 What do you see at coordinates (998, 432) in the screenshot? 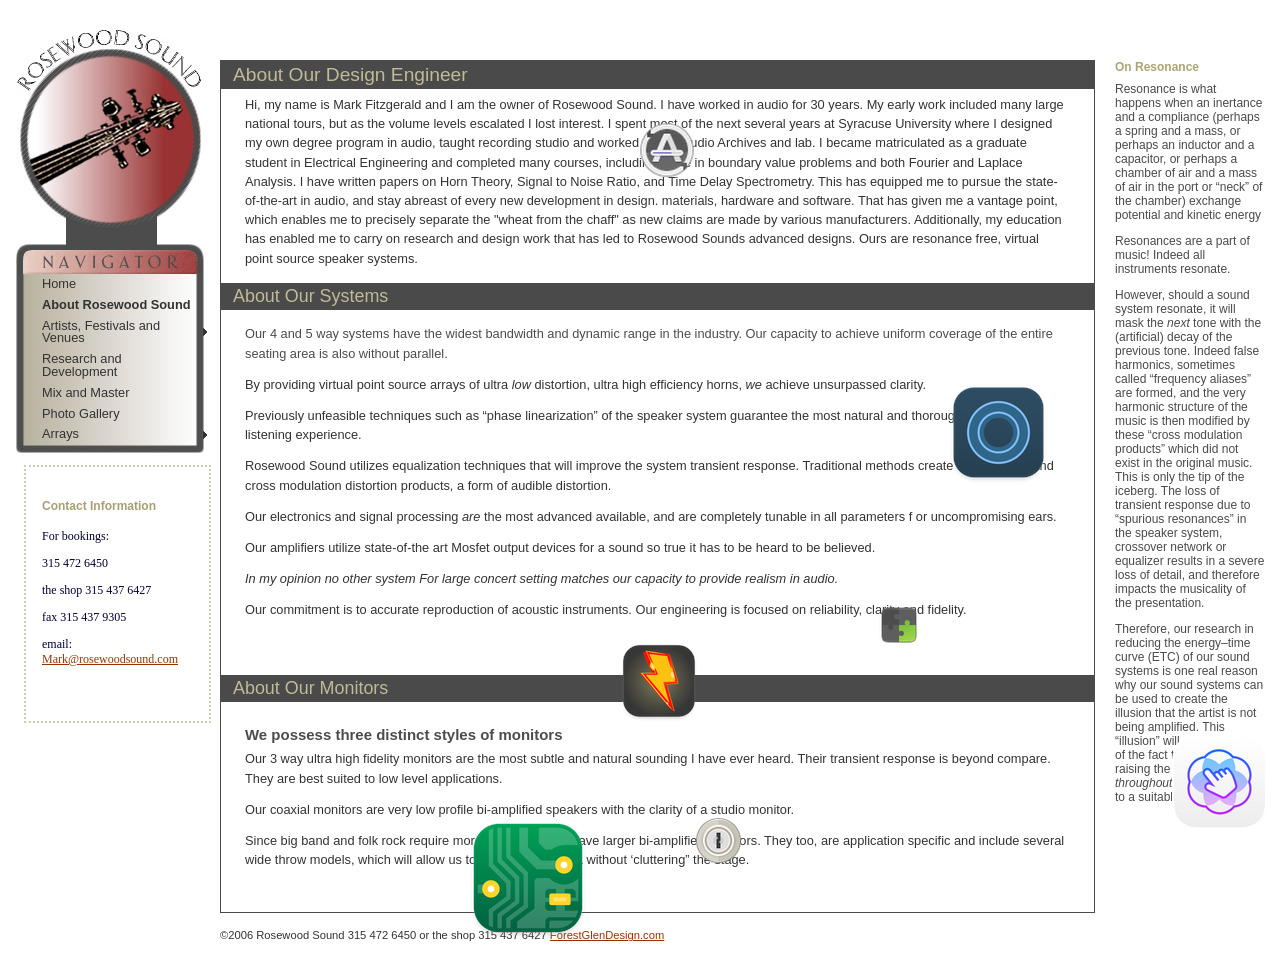
I see `launch armagetron game` at bounding box center [998, 432].